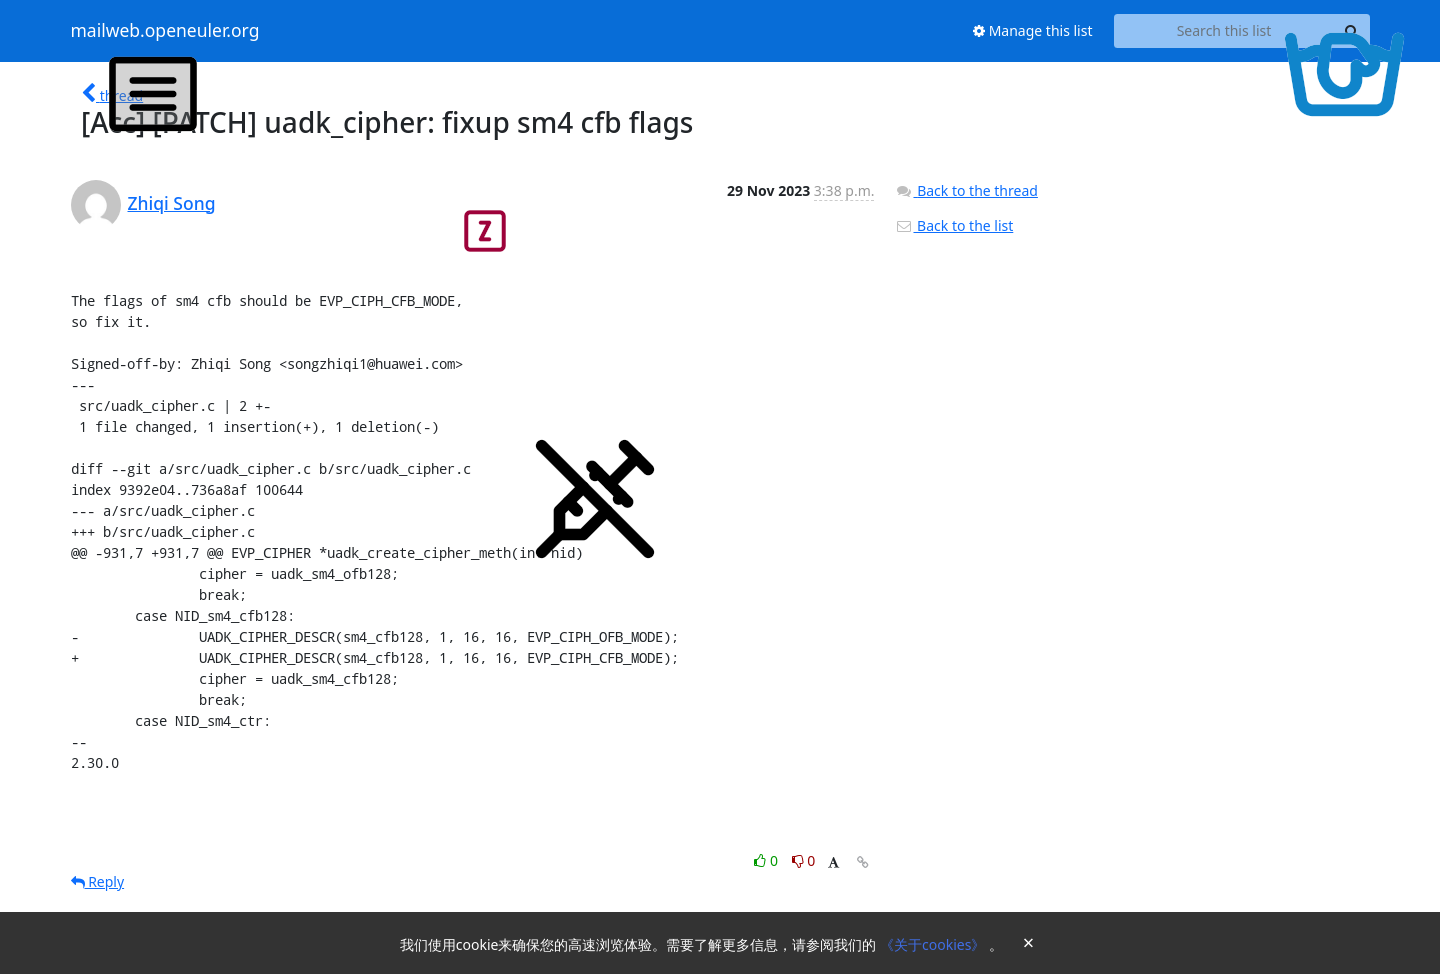 The image size is (1440, 974). Describe the element at coordinates (153, 94) in the screenshot. I see `view article or document content` at that location.